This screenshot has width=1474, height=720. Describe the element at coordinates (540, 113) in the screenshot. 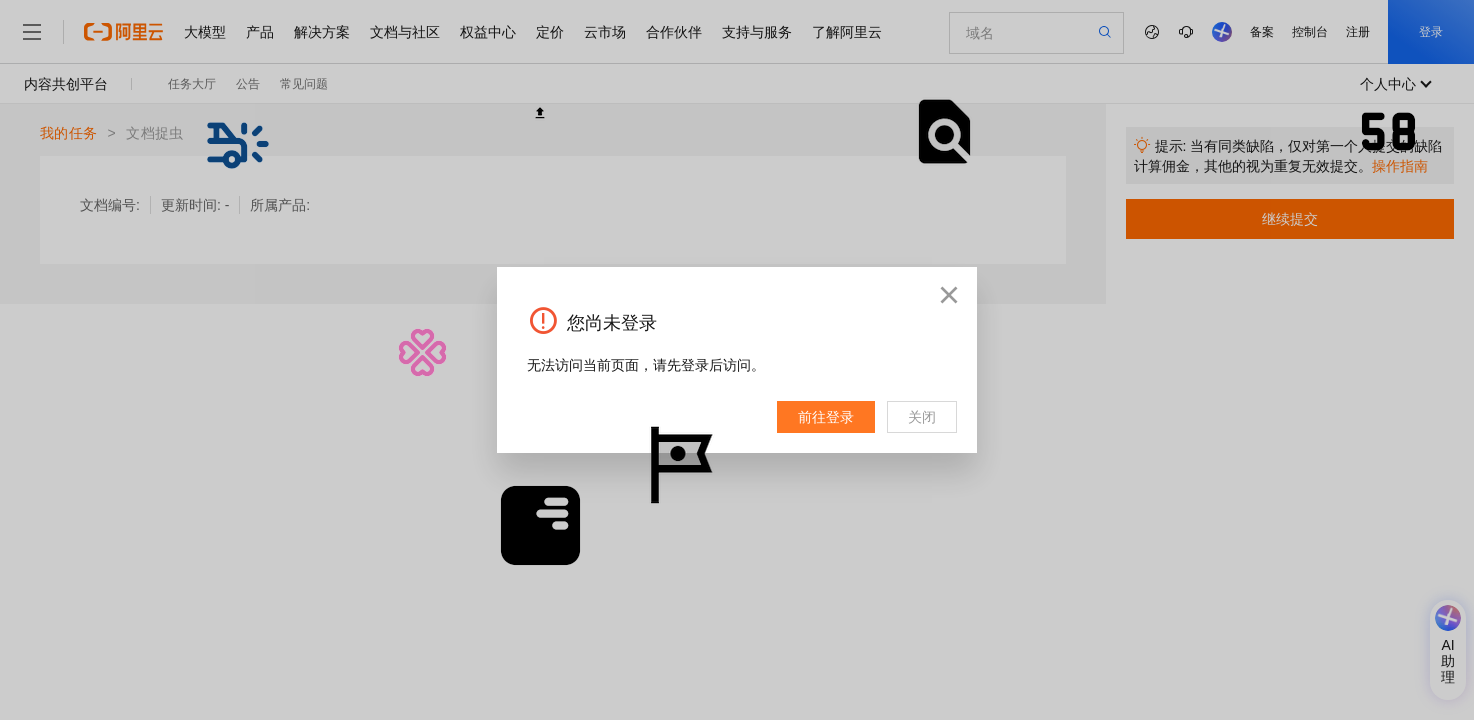

I see `upload a file from your device` at that location.